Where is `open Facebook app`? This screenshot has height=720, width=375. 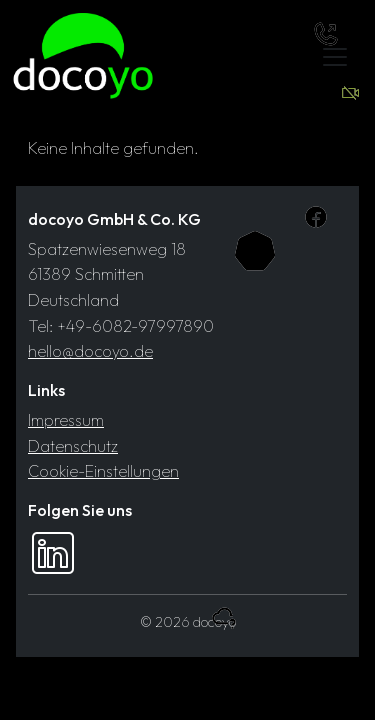
open Facebook app is located at coordinates (316, 217).